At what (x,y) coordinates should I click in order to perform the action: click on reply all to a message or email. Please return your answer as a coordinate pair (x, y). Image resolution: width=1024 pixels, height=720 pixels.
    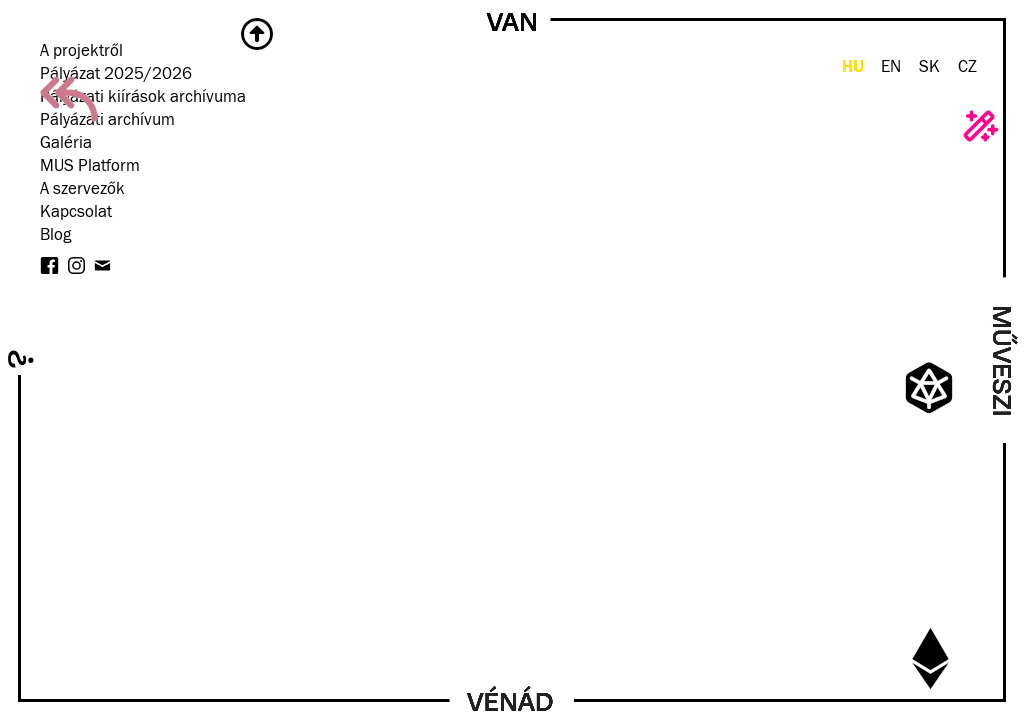
    Looking at the image, I should click on (69, 99).